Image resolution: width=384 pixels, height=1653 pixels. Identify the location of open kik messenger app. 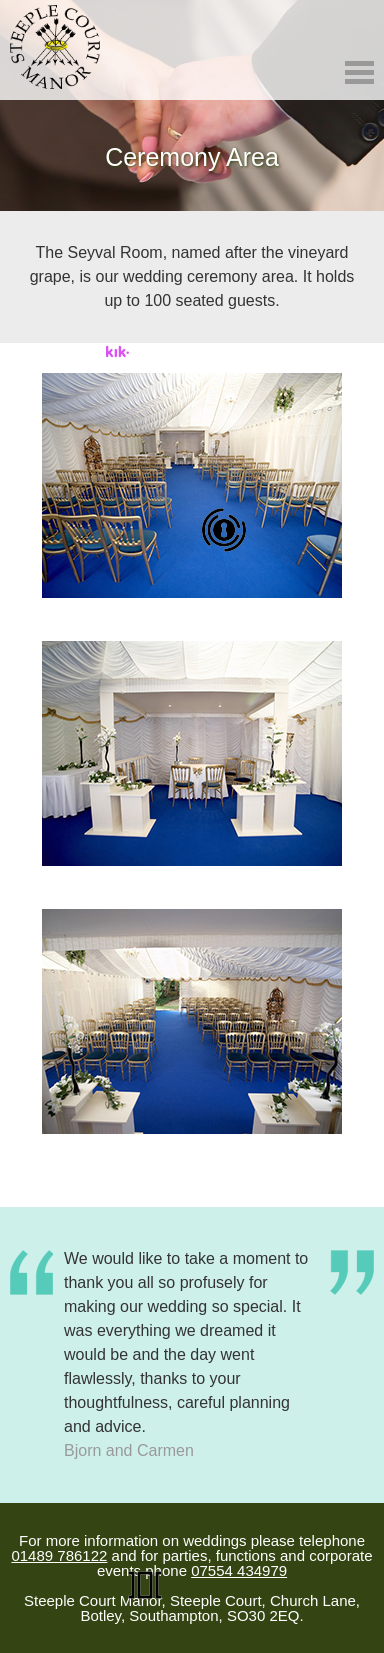
(117, 351).